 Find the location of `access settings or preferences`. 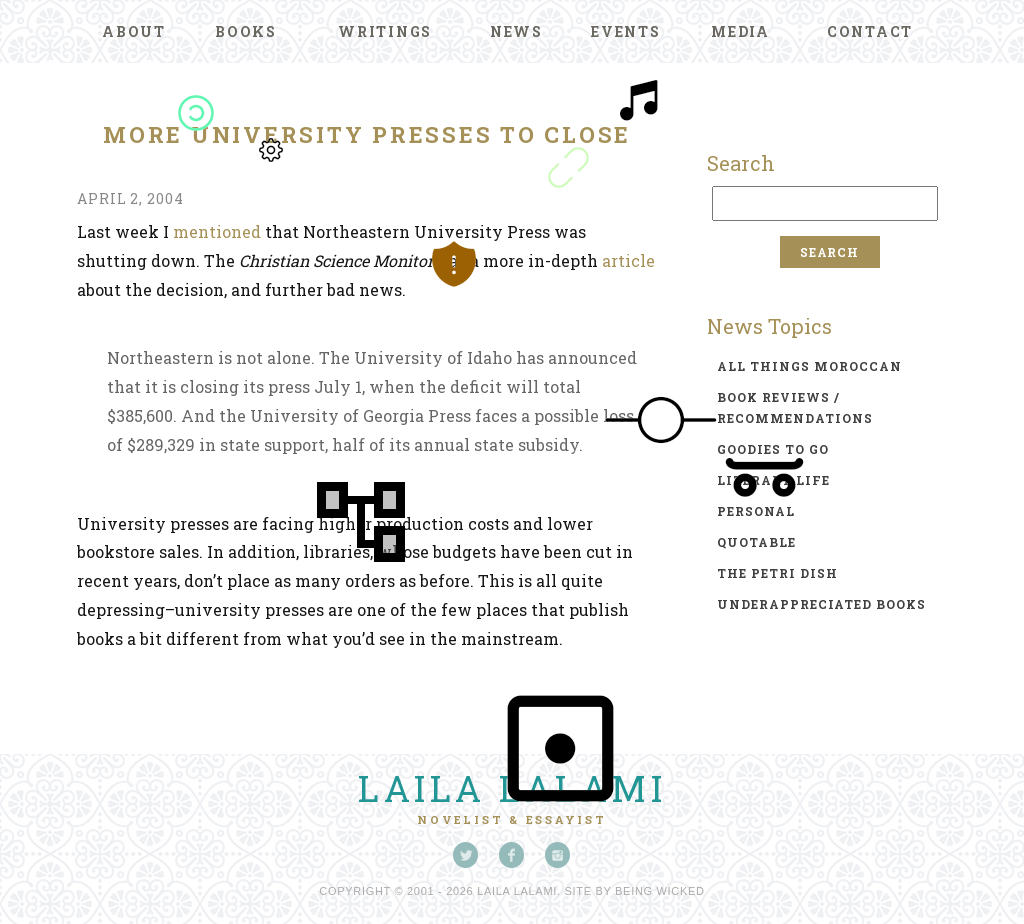

access settings or preferences is located at coordinates (271, 150).